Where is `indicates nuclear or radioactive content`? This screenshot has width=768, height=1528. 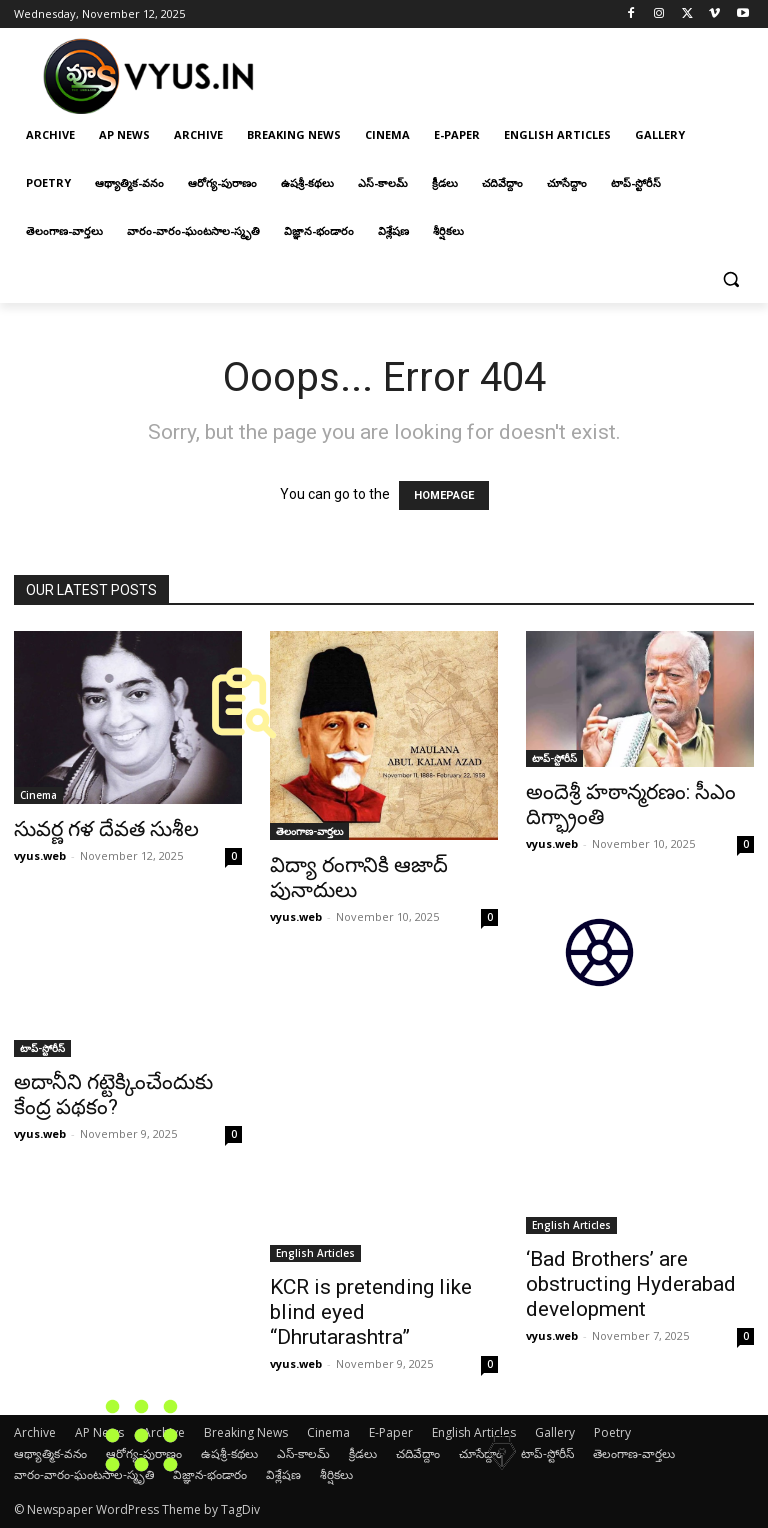
indicates nuclear or radioactive content is located at coordinates (599, 952).